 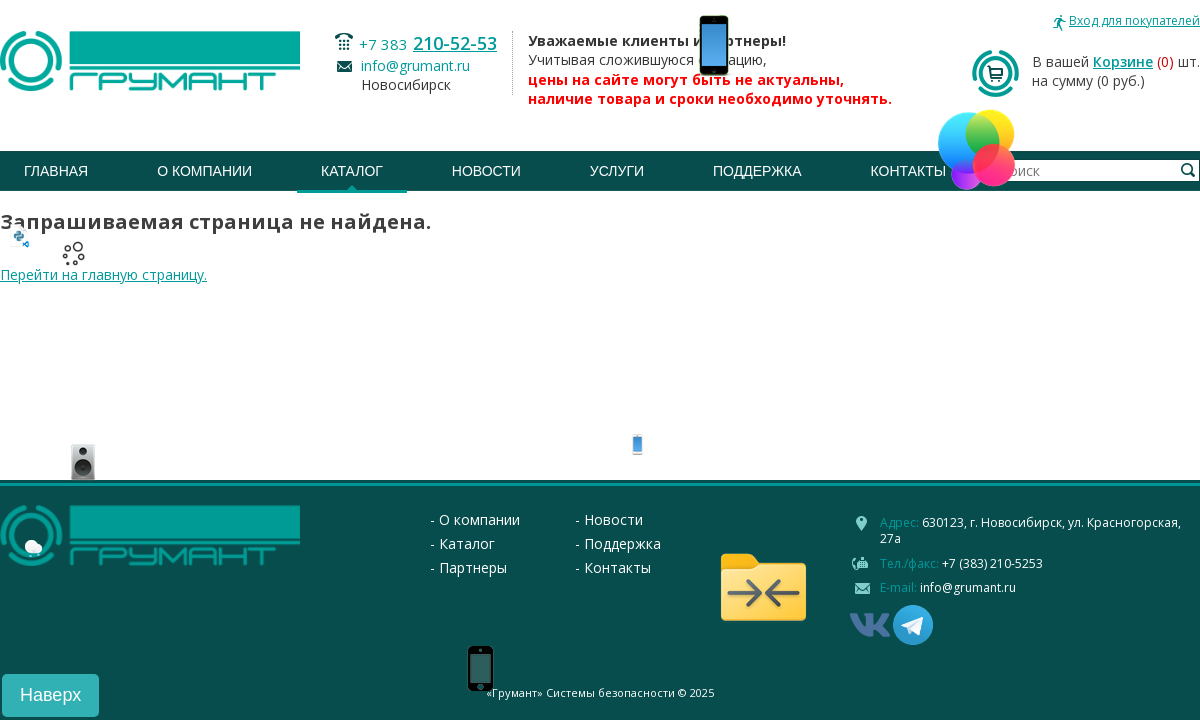 What do you see at coordinates (33, 548) in the screenshot?
I see `indicates hail weather conditions` at bounding box center [33, 548].